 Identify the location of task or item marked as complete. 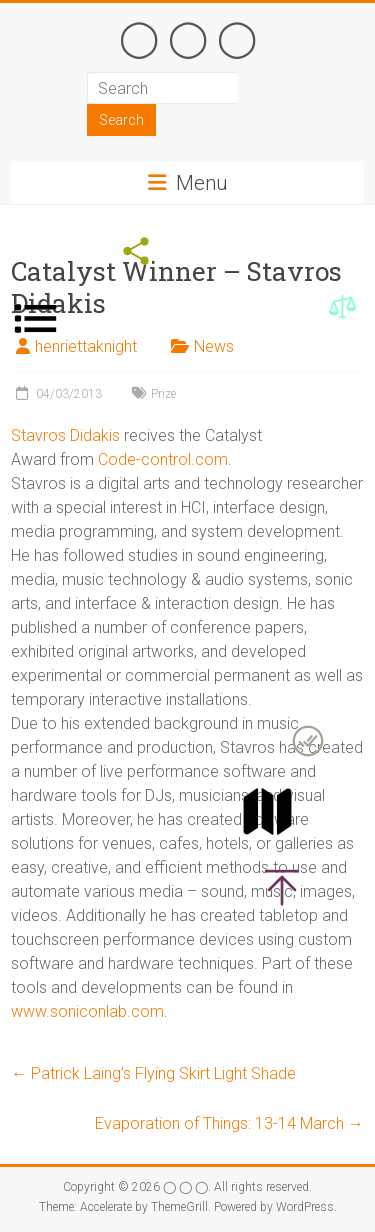
(308, 741).